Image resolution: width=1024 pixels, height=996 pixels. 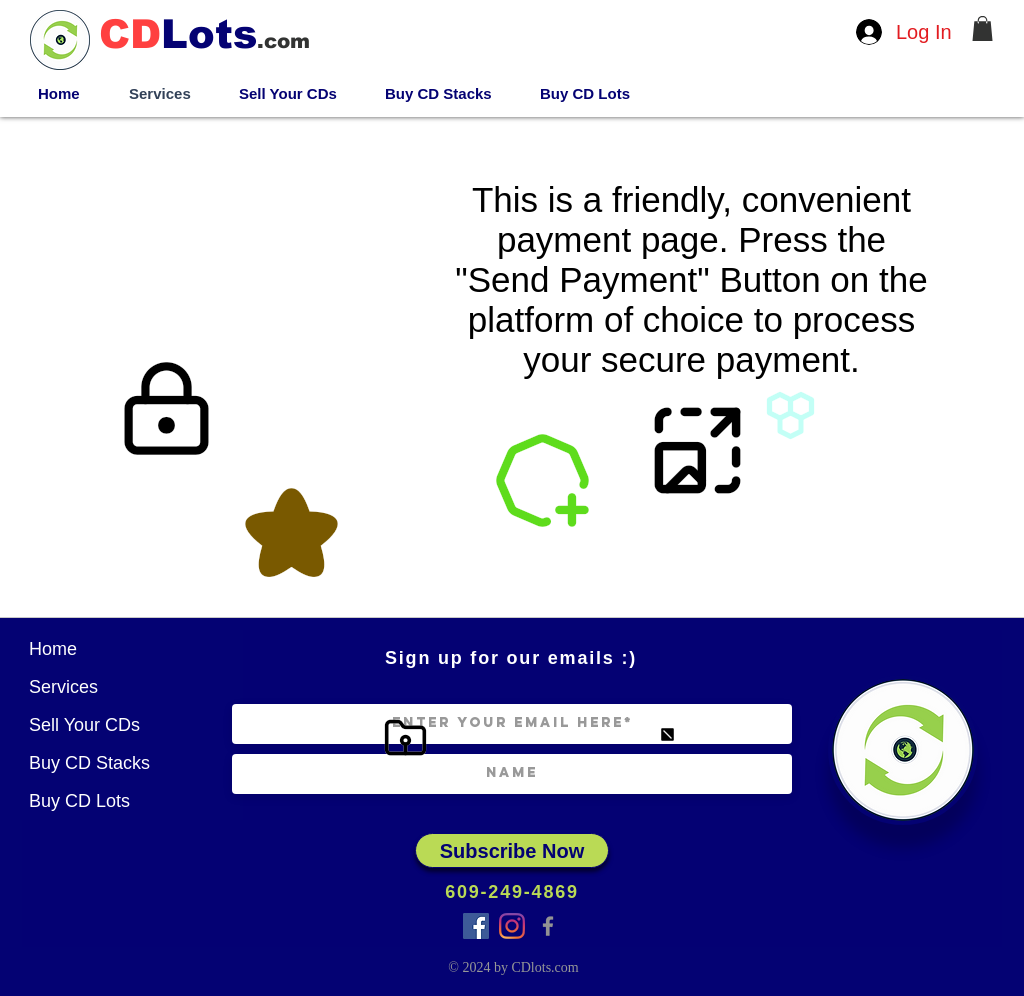 What do you see at coordinates (542, 480) in the screenshot?
I see `add a new warning or alert` at bounding box center [542, 480].